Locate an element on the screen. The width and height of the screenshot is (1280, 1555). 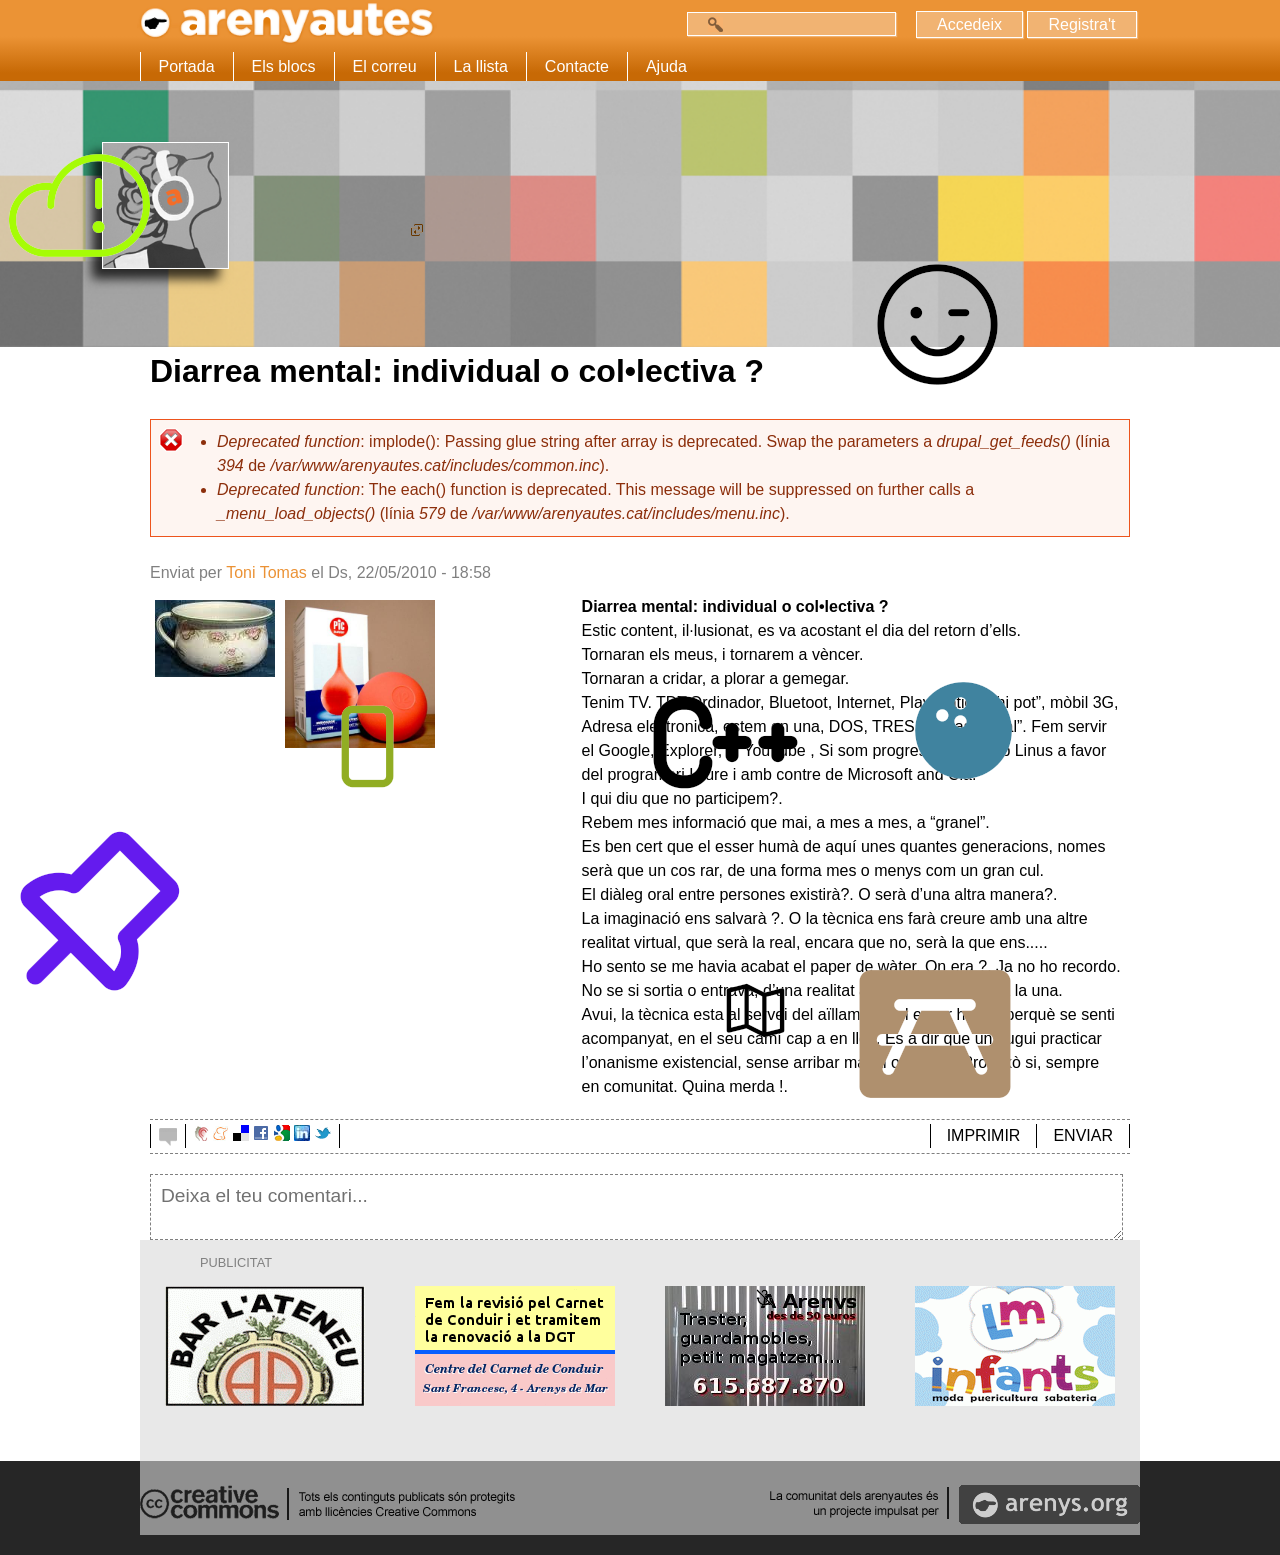
disable anchor or fixed position is located at coordinates (764, 1297).